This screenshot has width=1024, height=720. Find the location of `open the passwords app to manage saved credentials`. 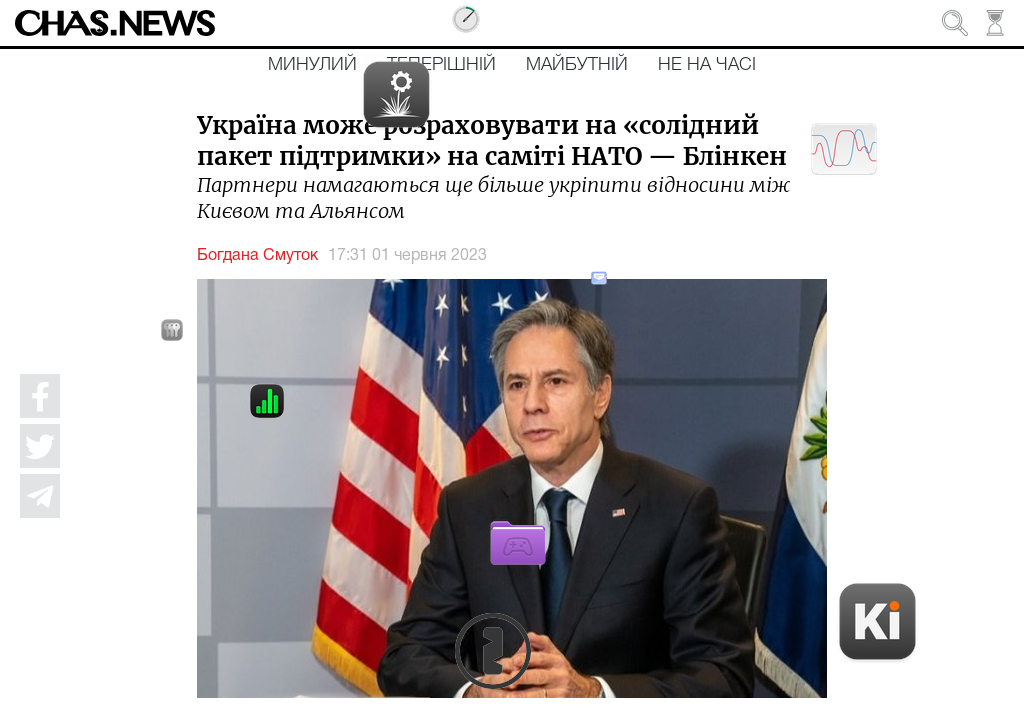

open the passwords app to manage saved credentials is located at coordinates (172, 330).